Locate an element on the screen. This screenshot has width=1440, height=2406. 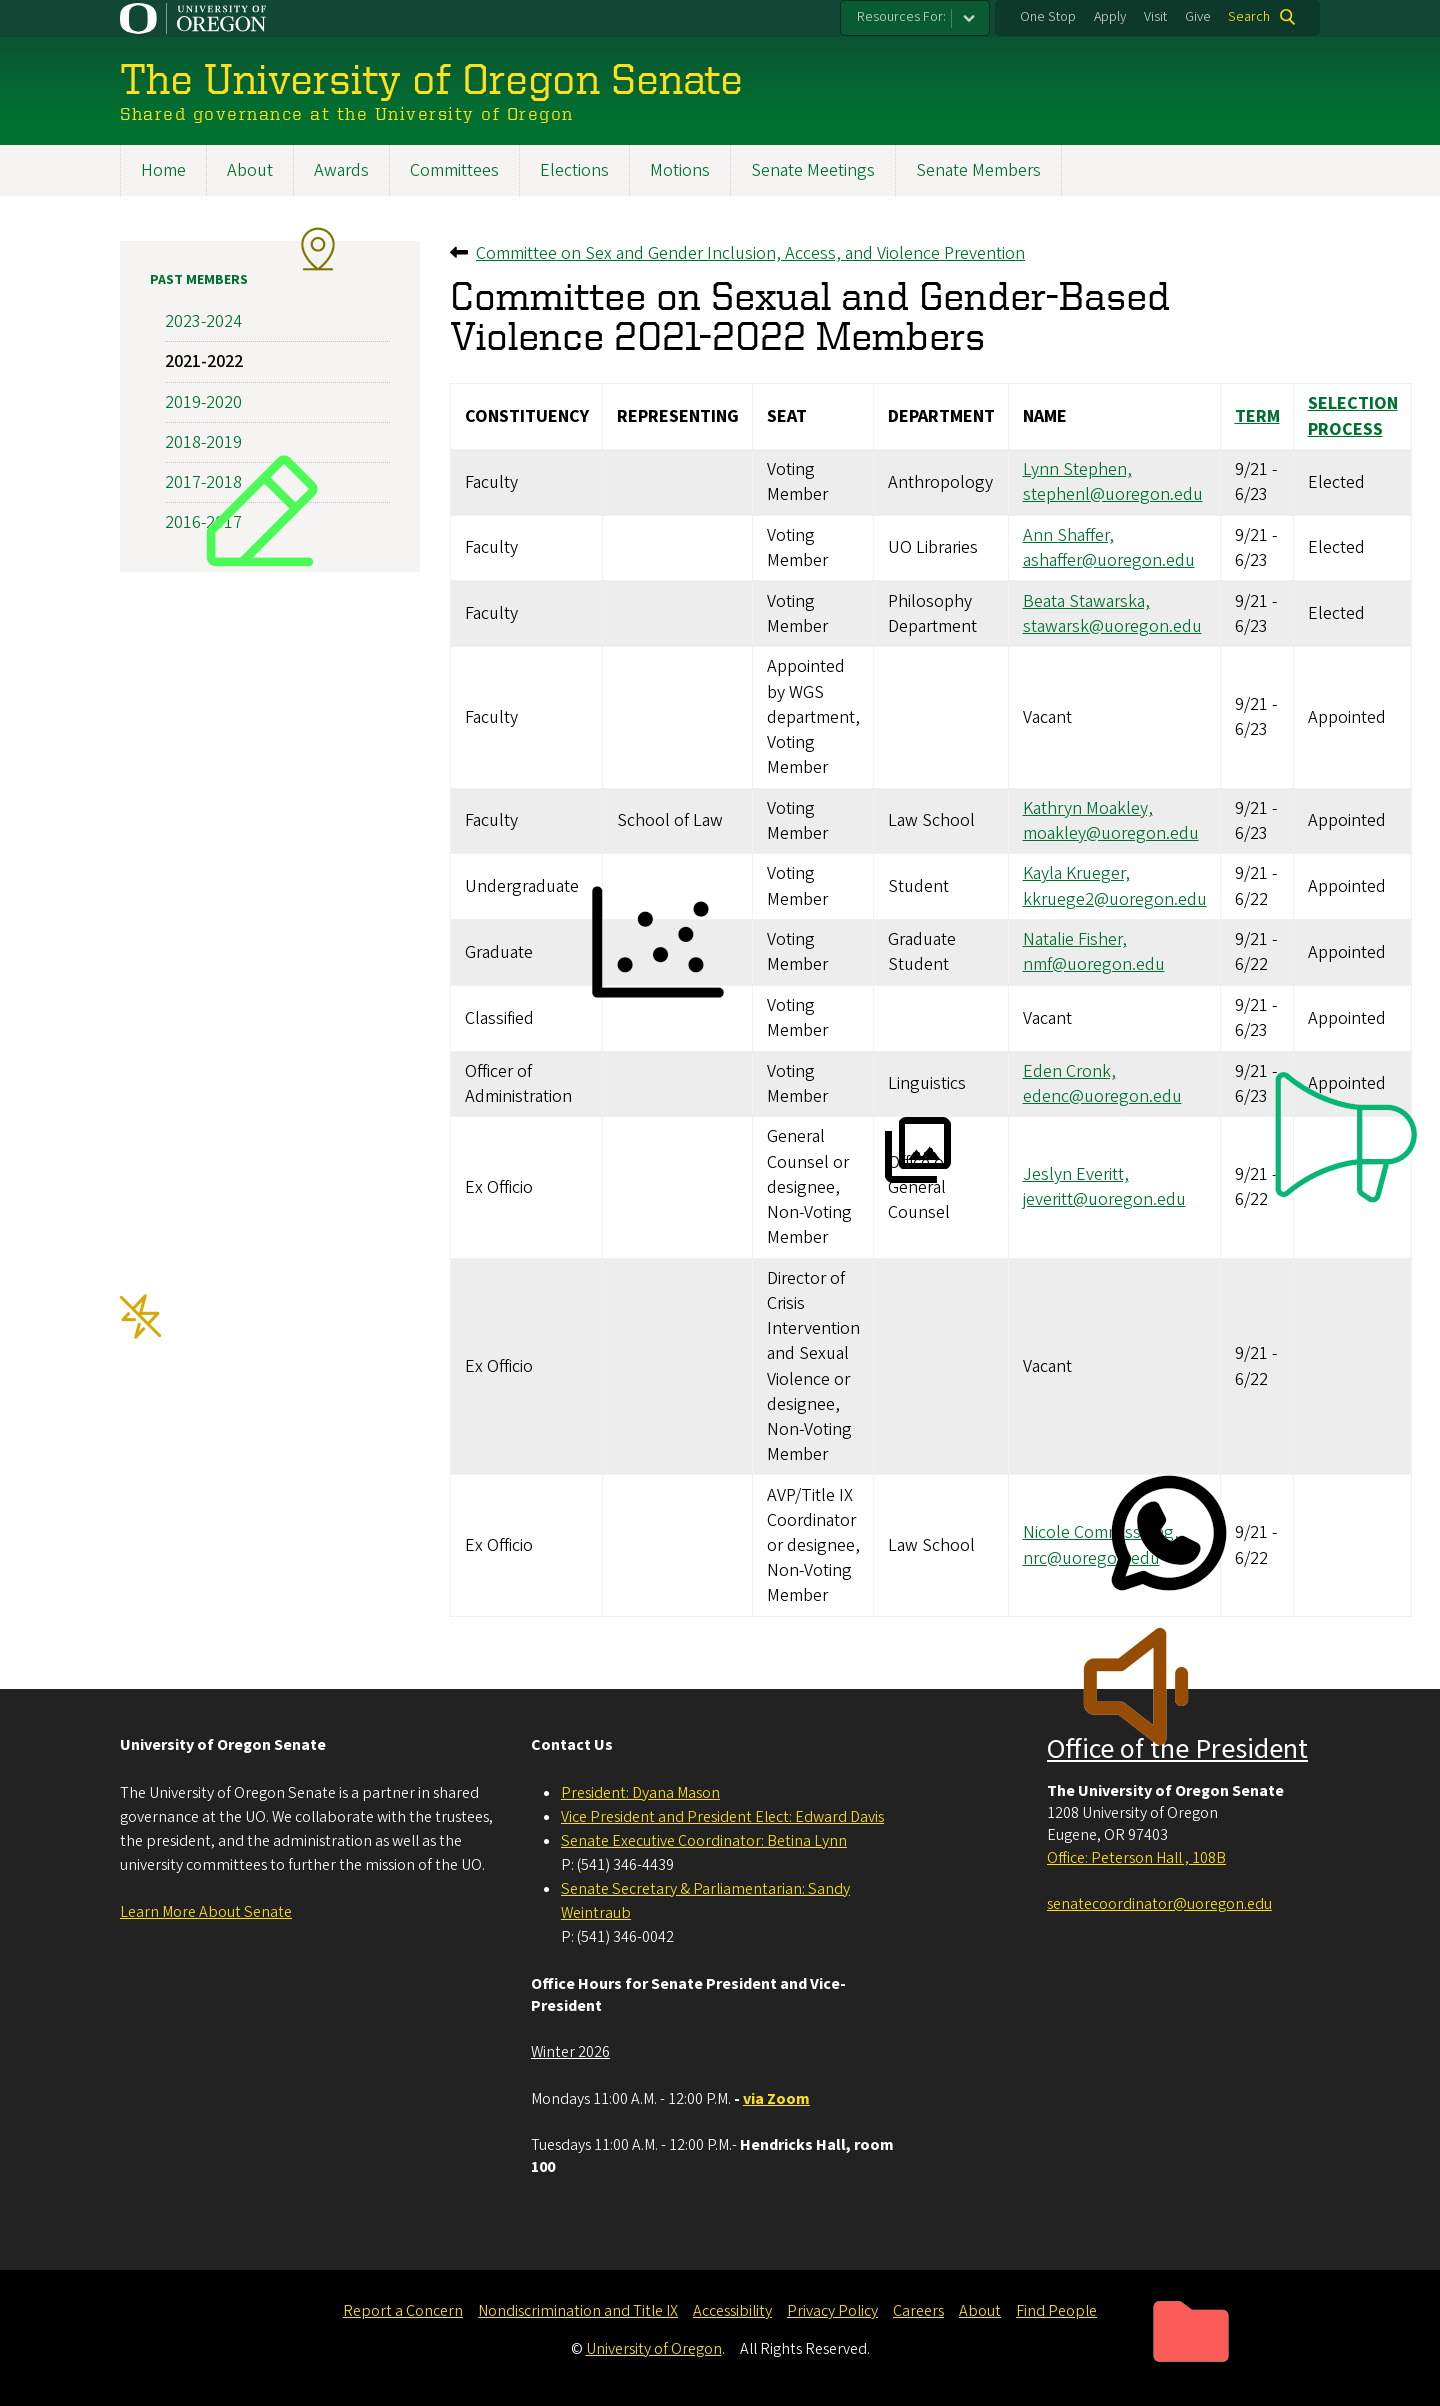
open WhatsApp messaging app is located at coordinates (1169, 1533).